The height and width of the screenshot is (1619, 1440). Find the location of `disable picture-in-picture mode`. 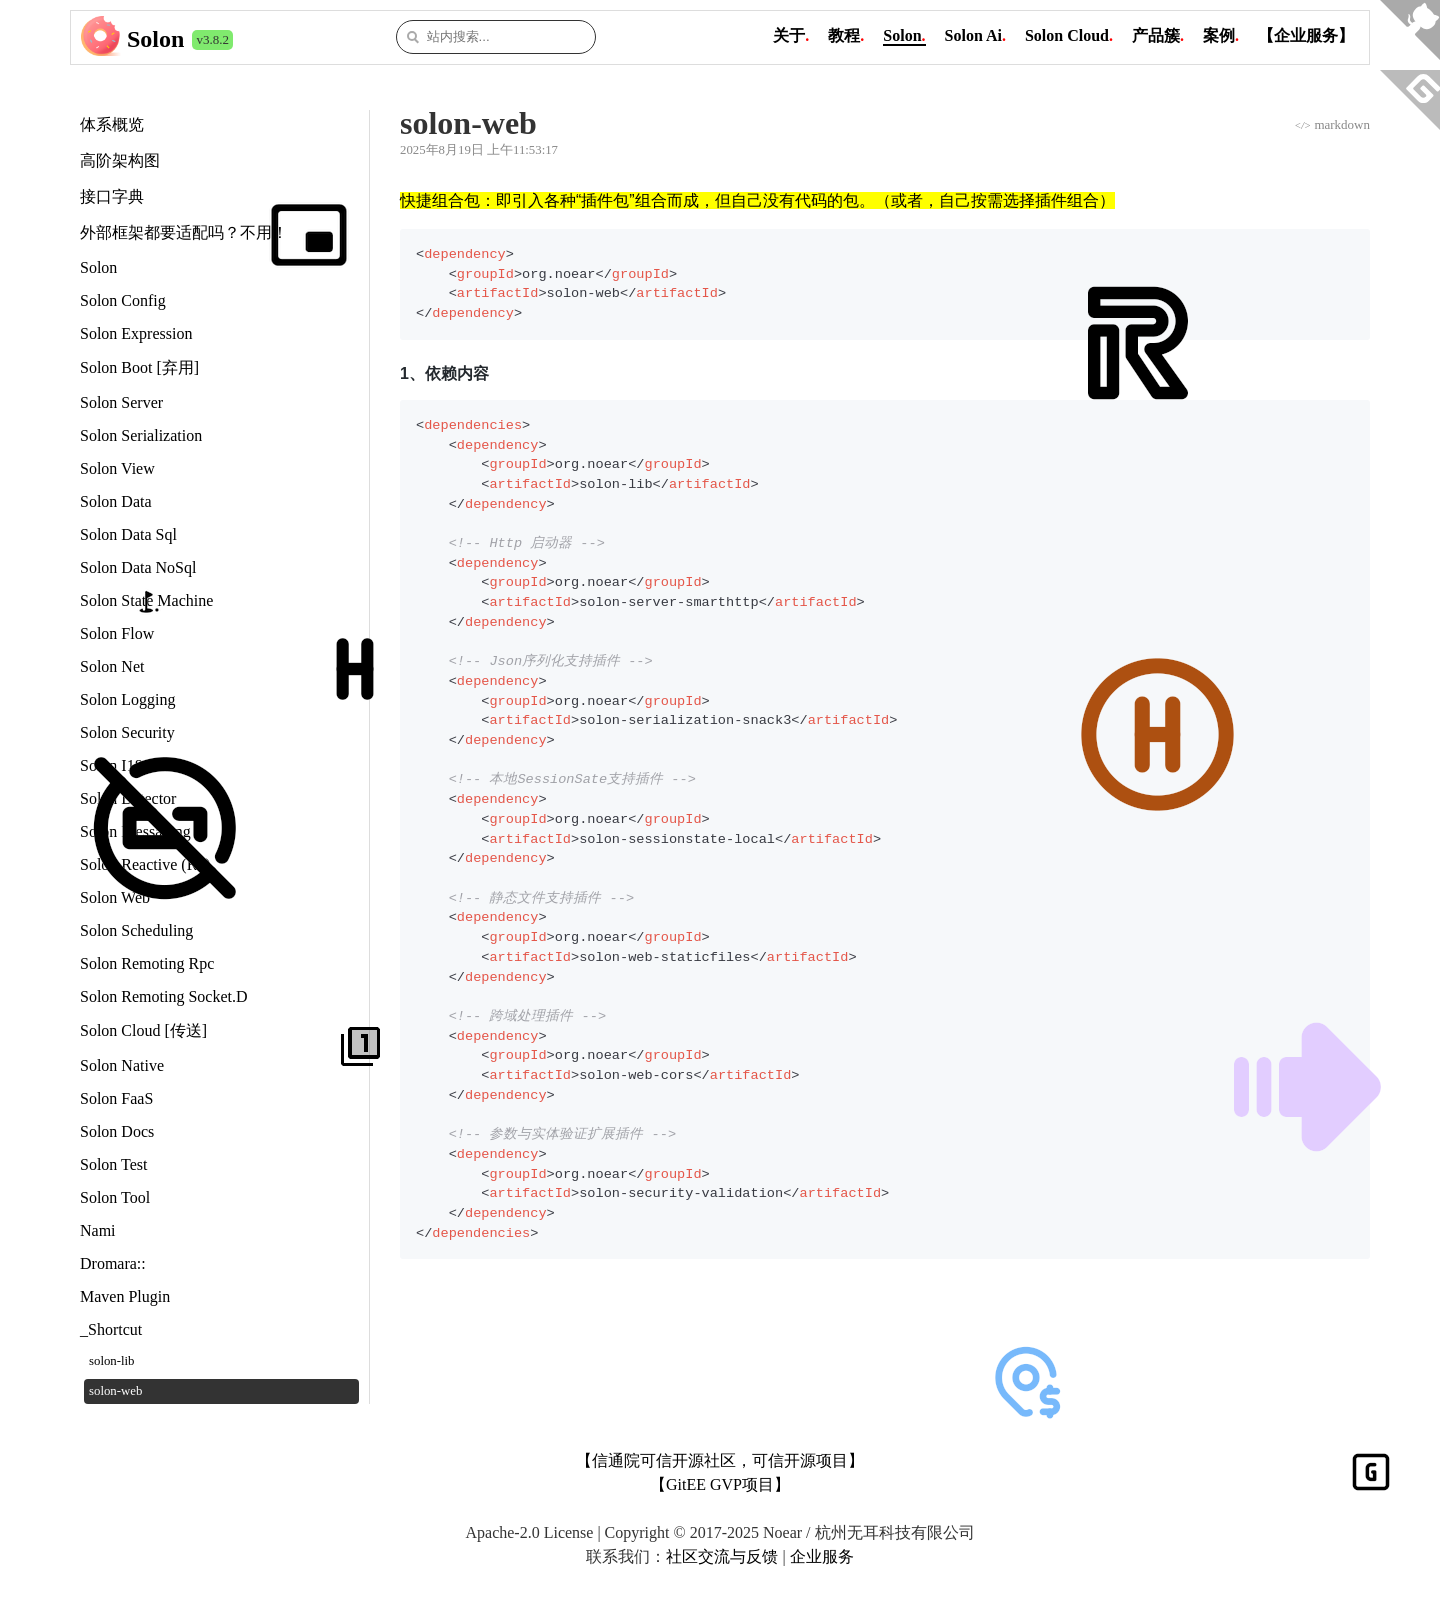

disable picture-in-picture mode is located at coordinates (165, 828).